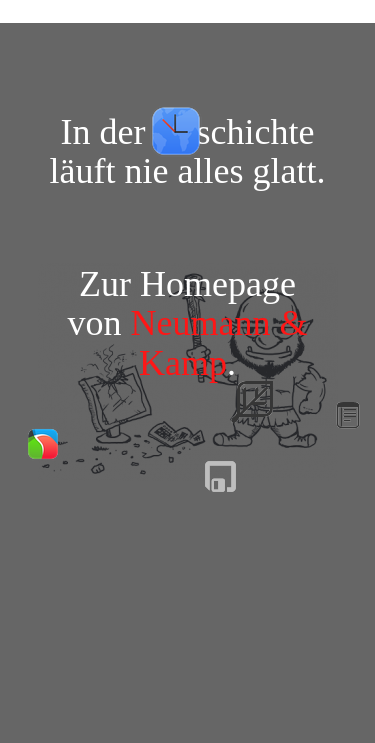 This screenshot has width=375, height=743. What do you see at coordinates (43, 444) in the screenshot?
I see `open reaper digital audio workstation` at bounding box center [43, 444].